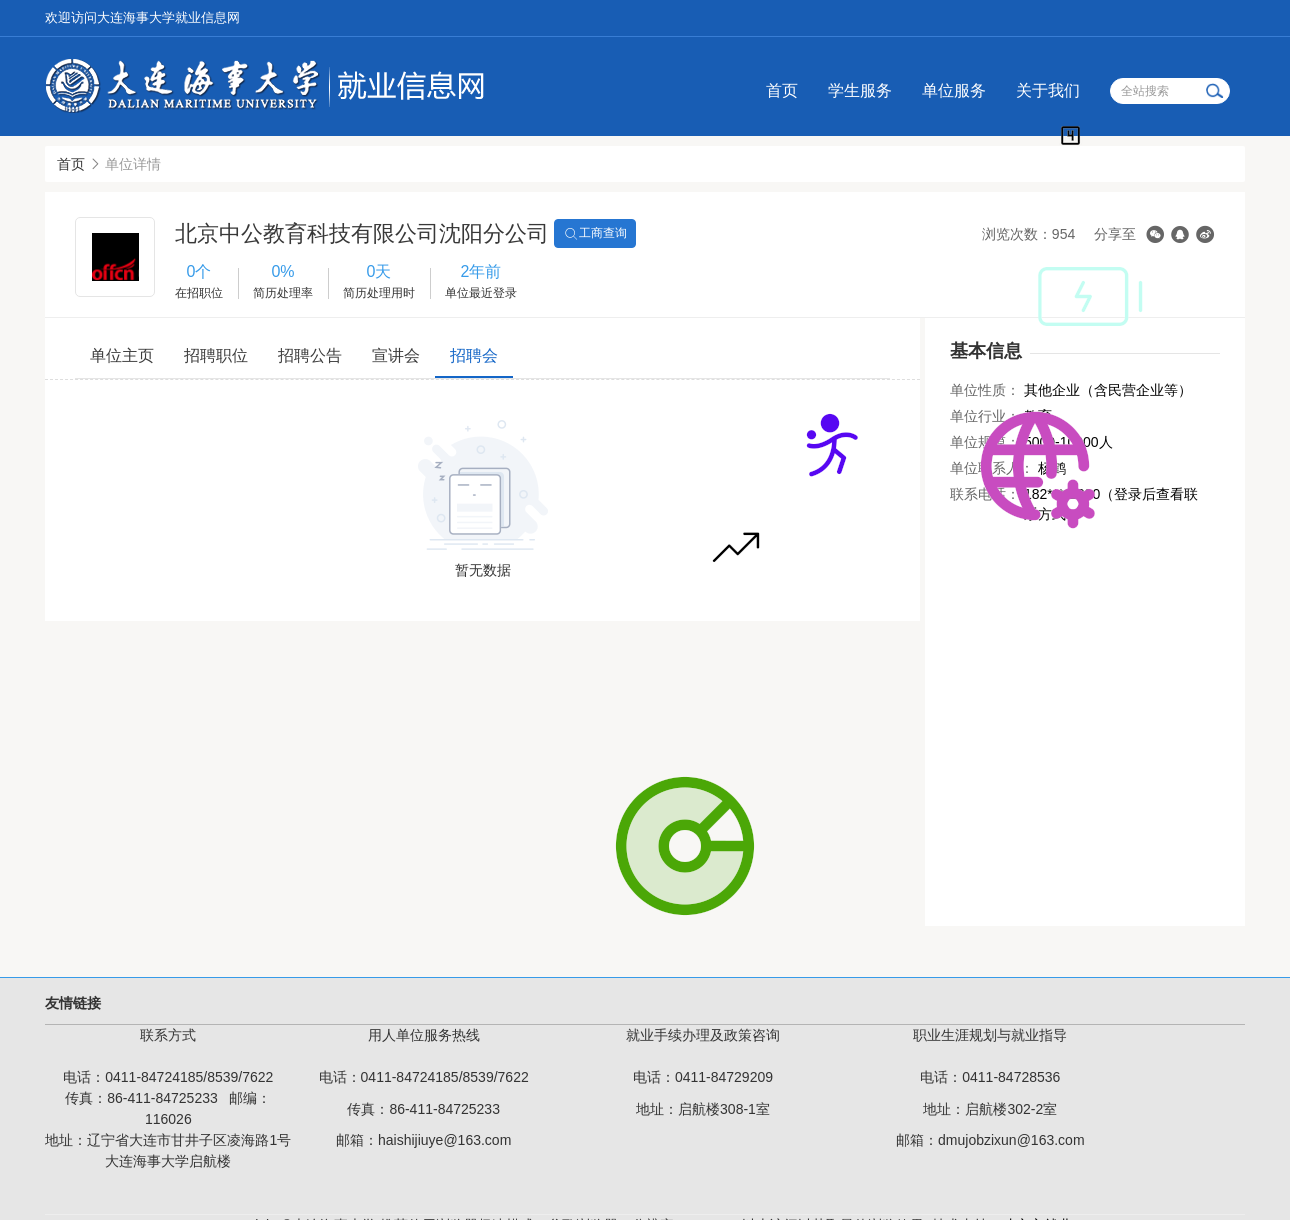 Image resolution: width=1290 pixels, height=1220 pixels. Describe the element at coordinates (685, 846) in the screenshot. I see `play or access music library` at that location.